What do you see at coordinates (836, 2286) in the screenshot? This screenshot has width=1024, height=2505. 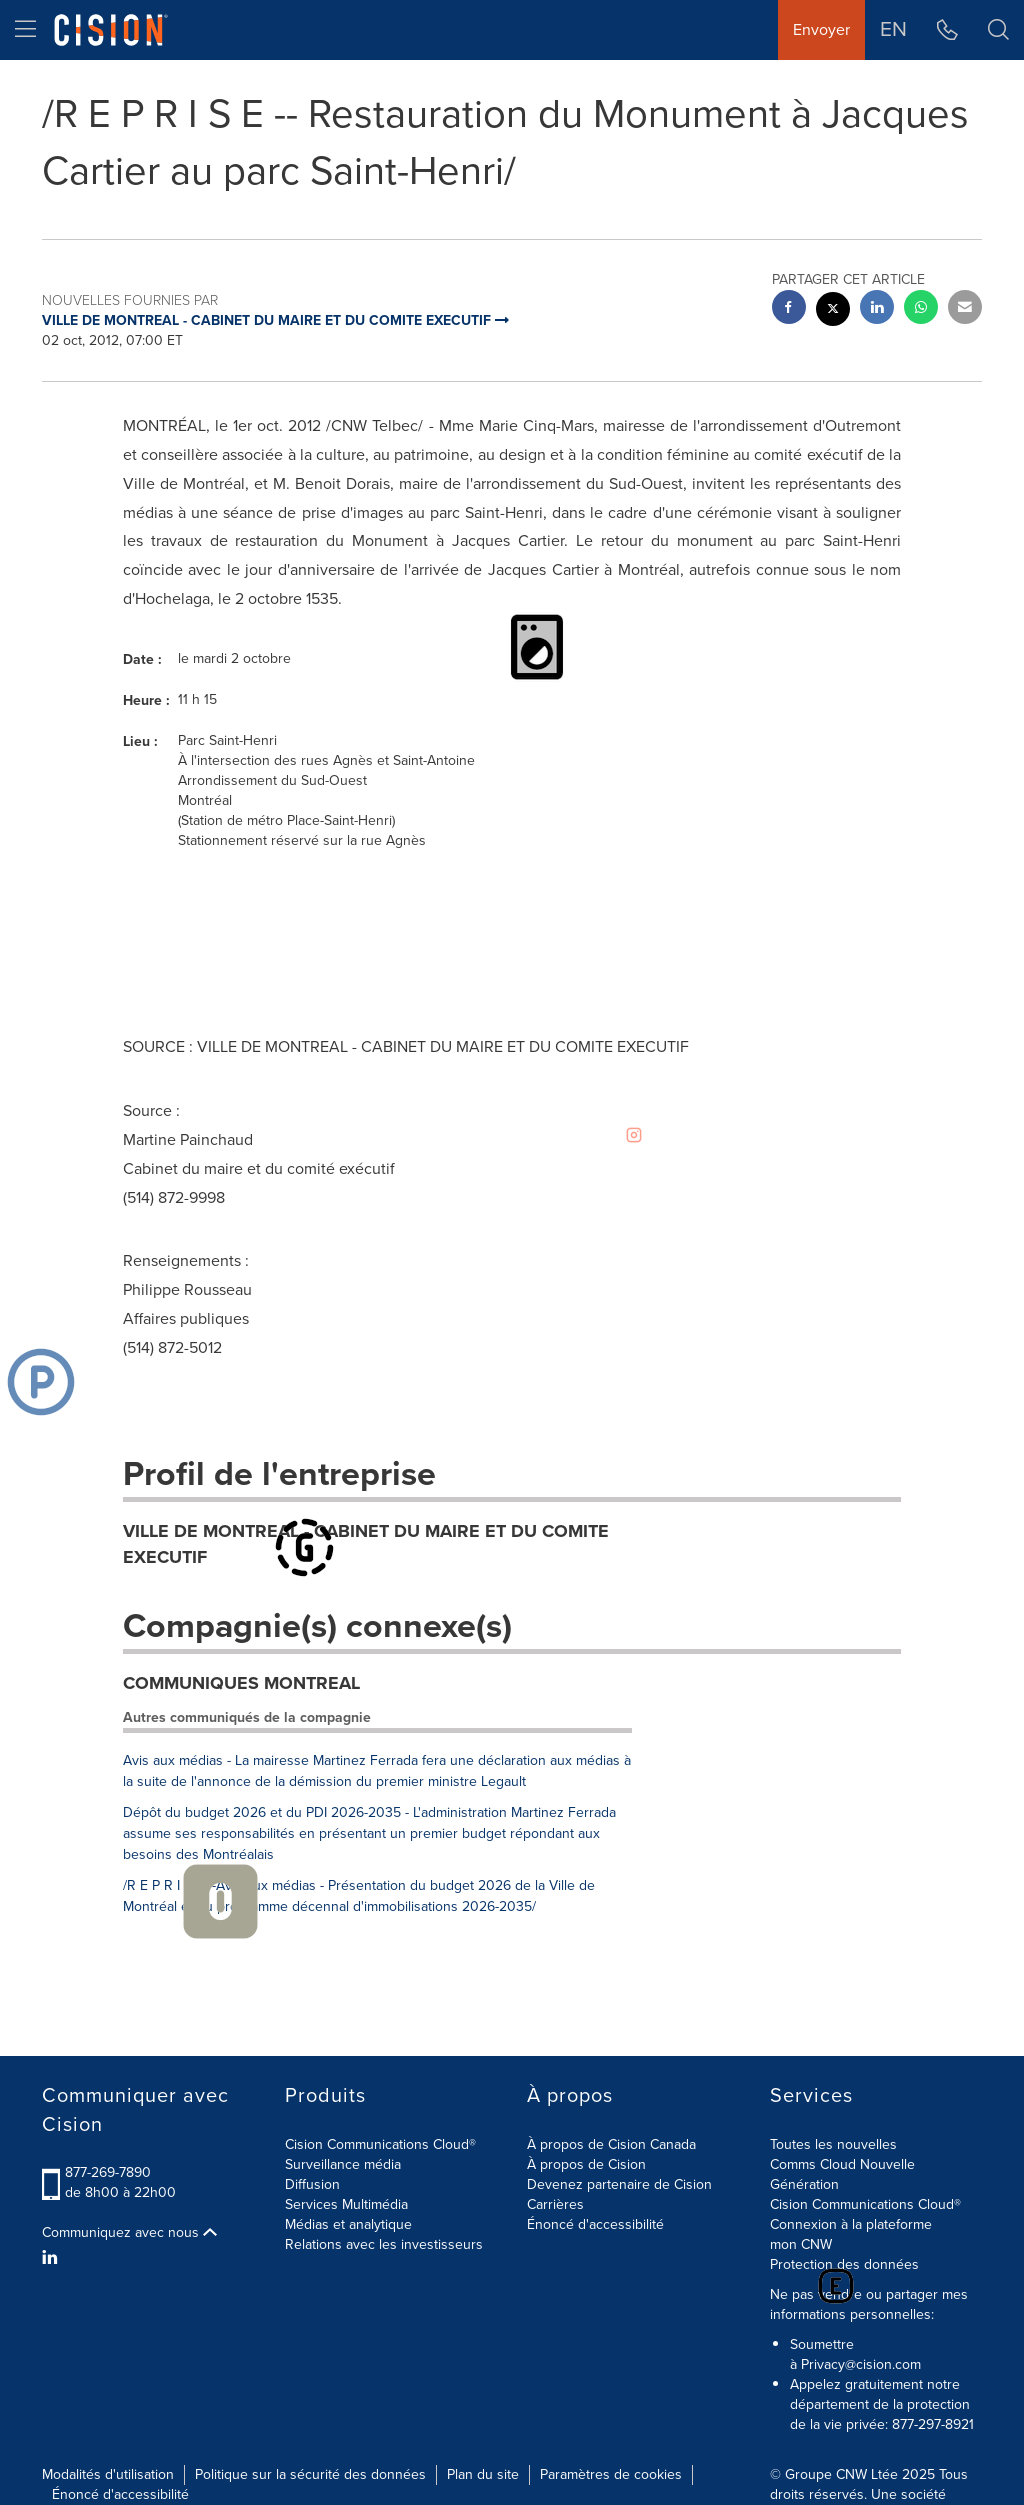 I see `indicates an item starting with the letter E` at bounding box center [836, 2286].